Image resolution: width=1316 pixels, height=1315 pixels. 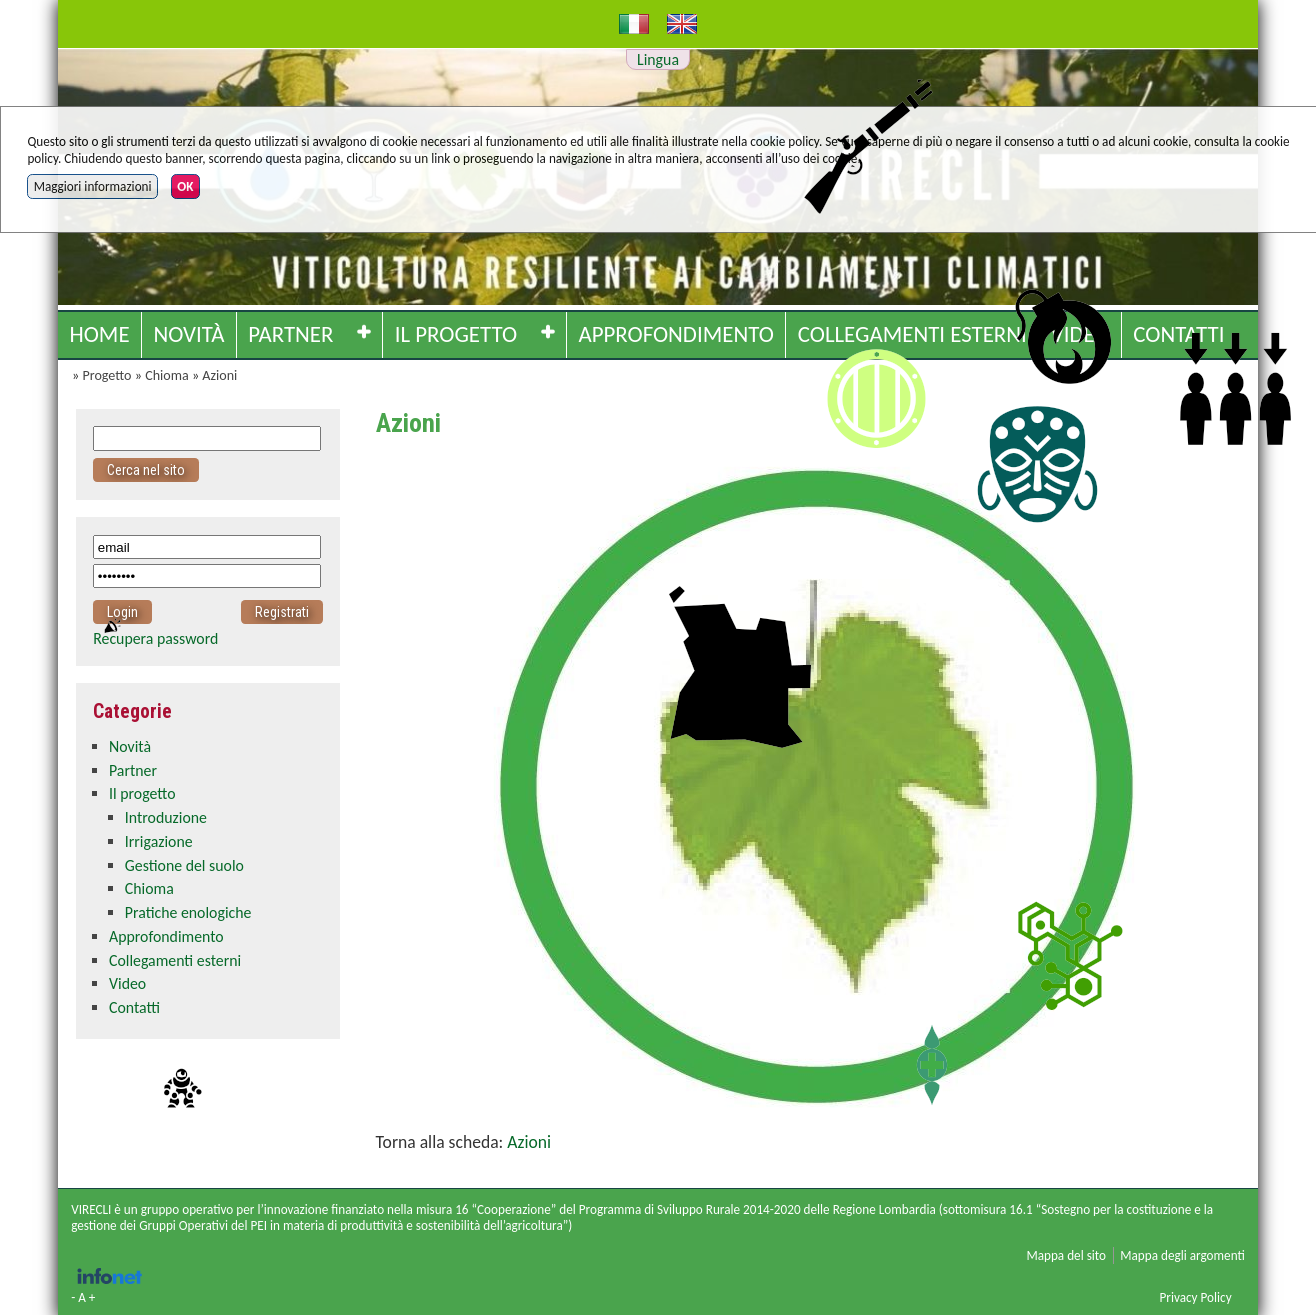 What do you see at coordinates (1037, 464) in the screenshot?
I see `access tribal or cultural game content` at bounding box center [1037, 464].